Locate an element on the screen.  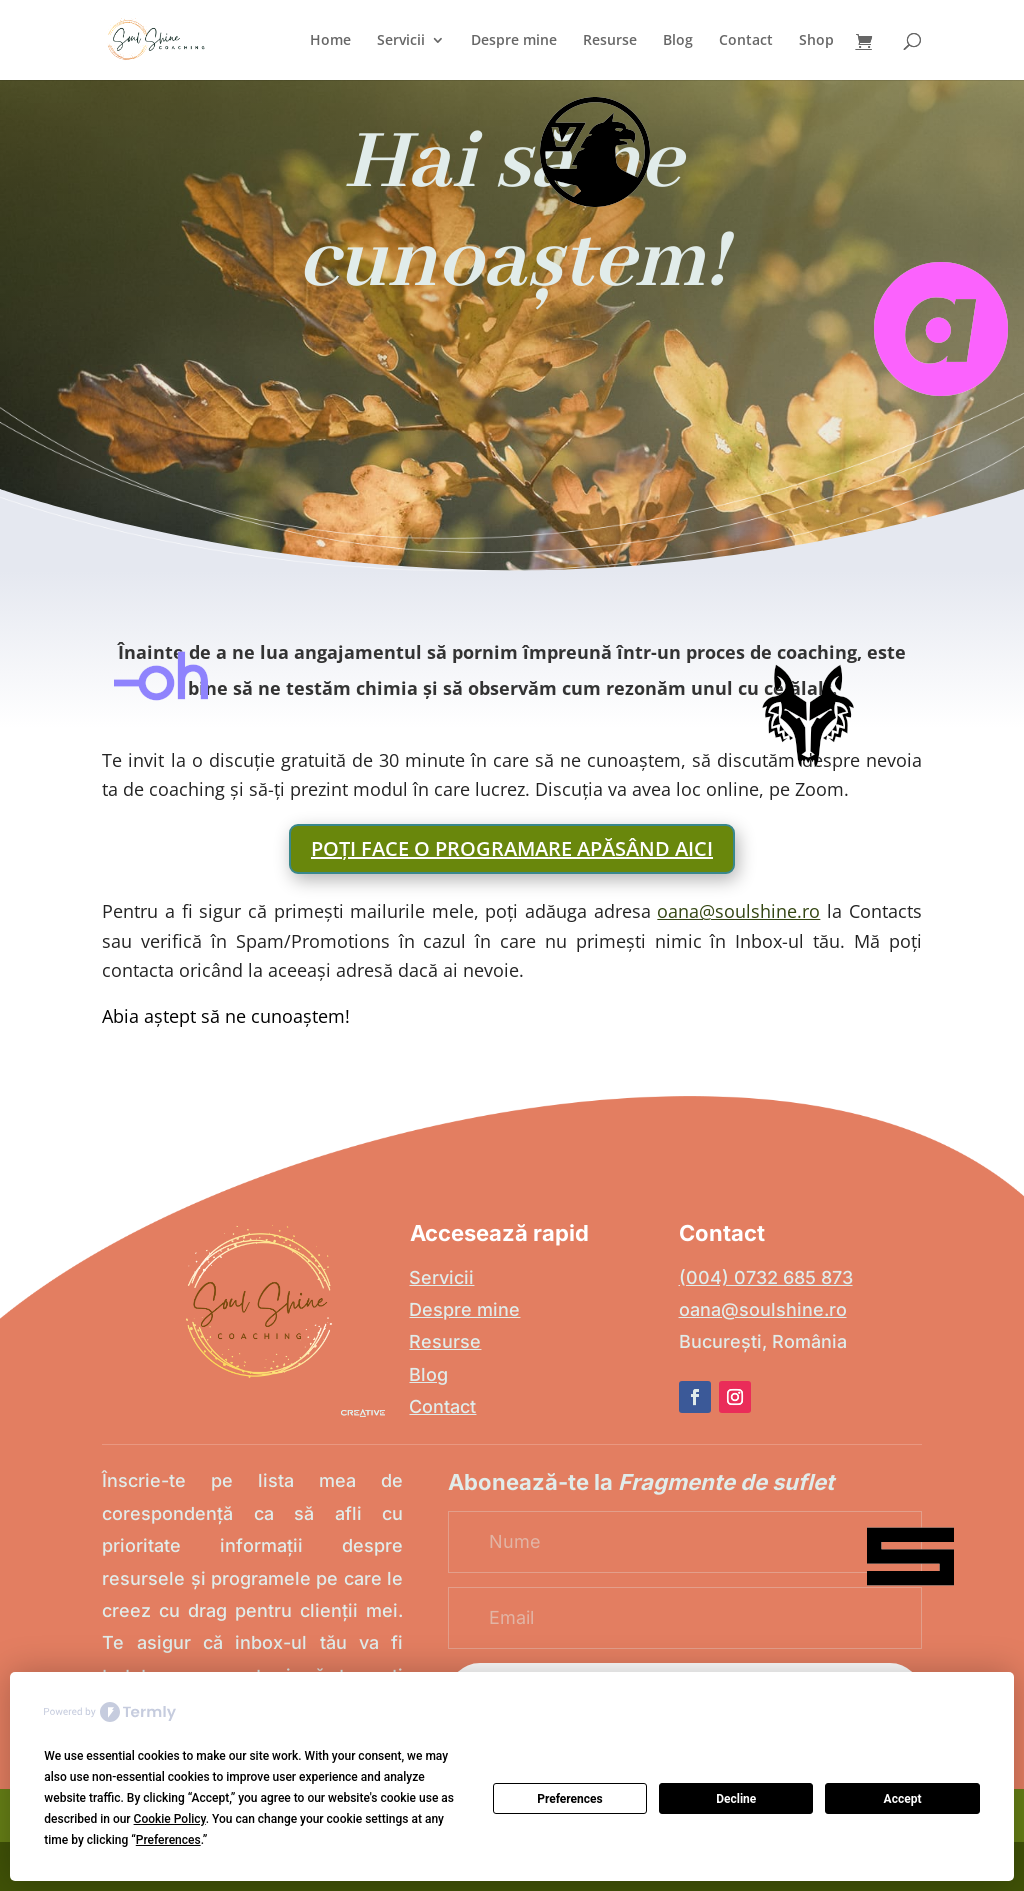
suckless software project logo is located at coordinates (910, 1556).